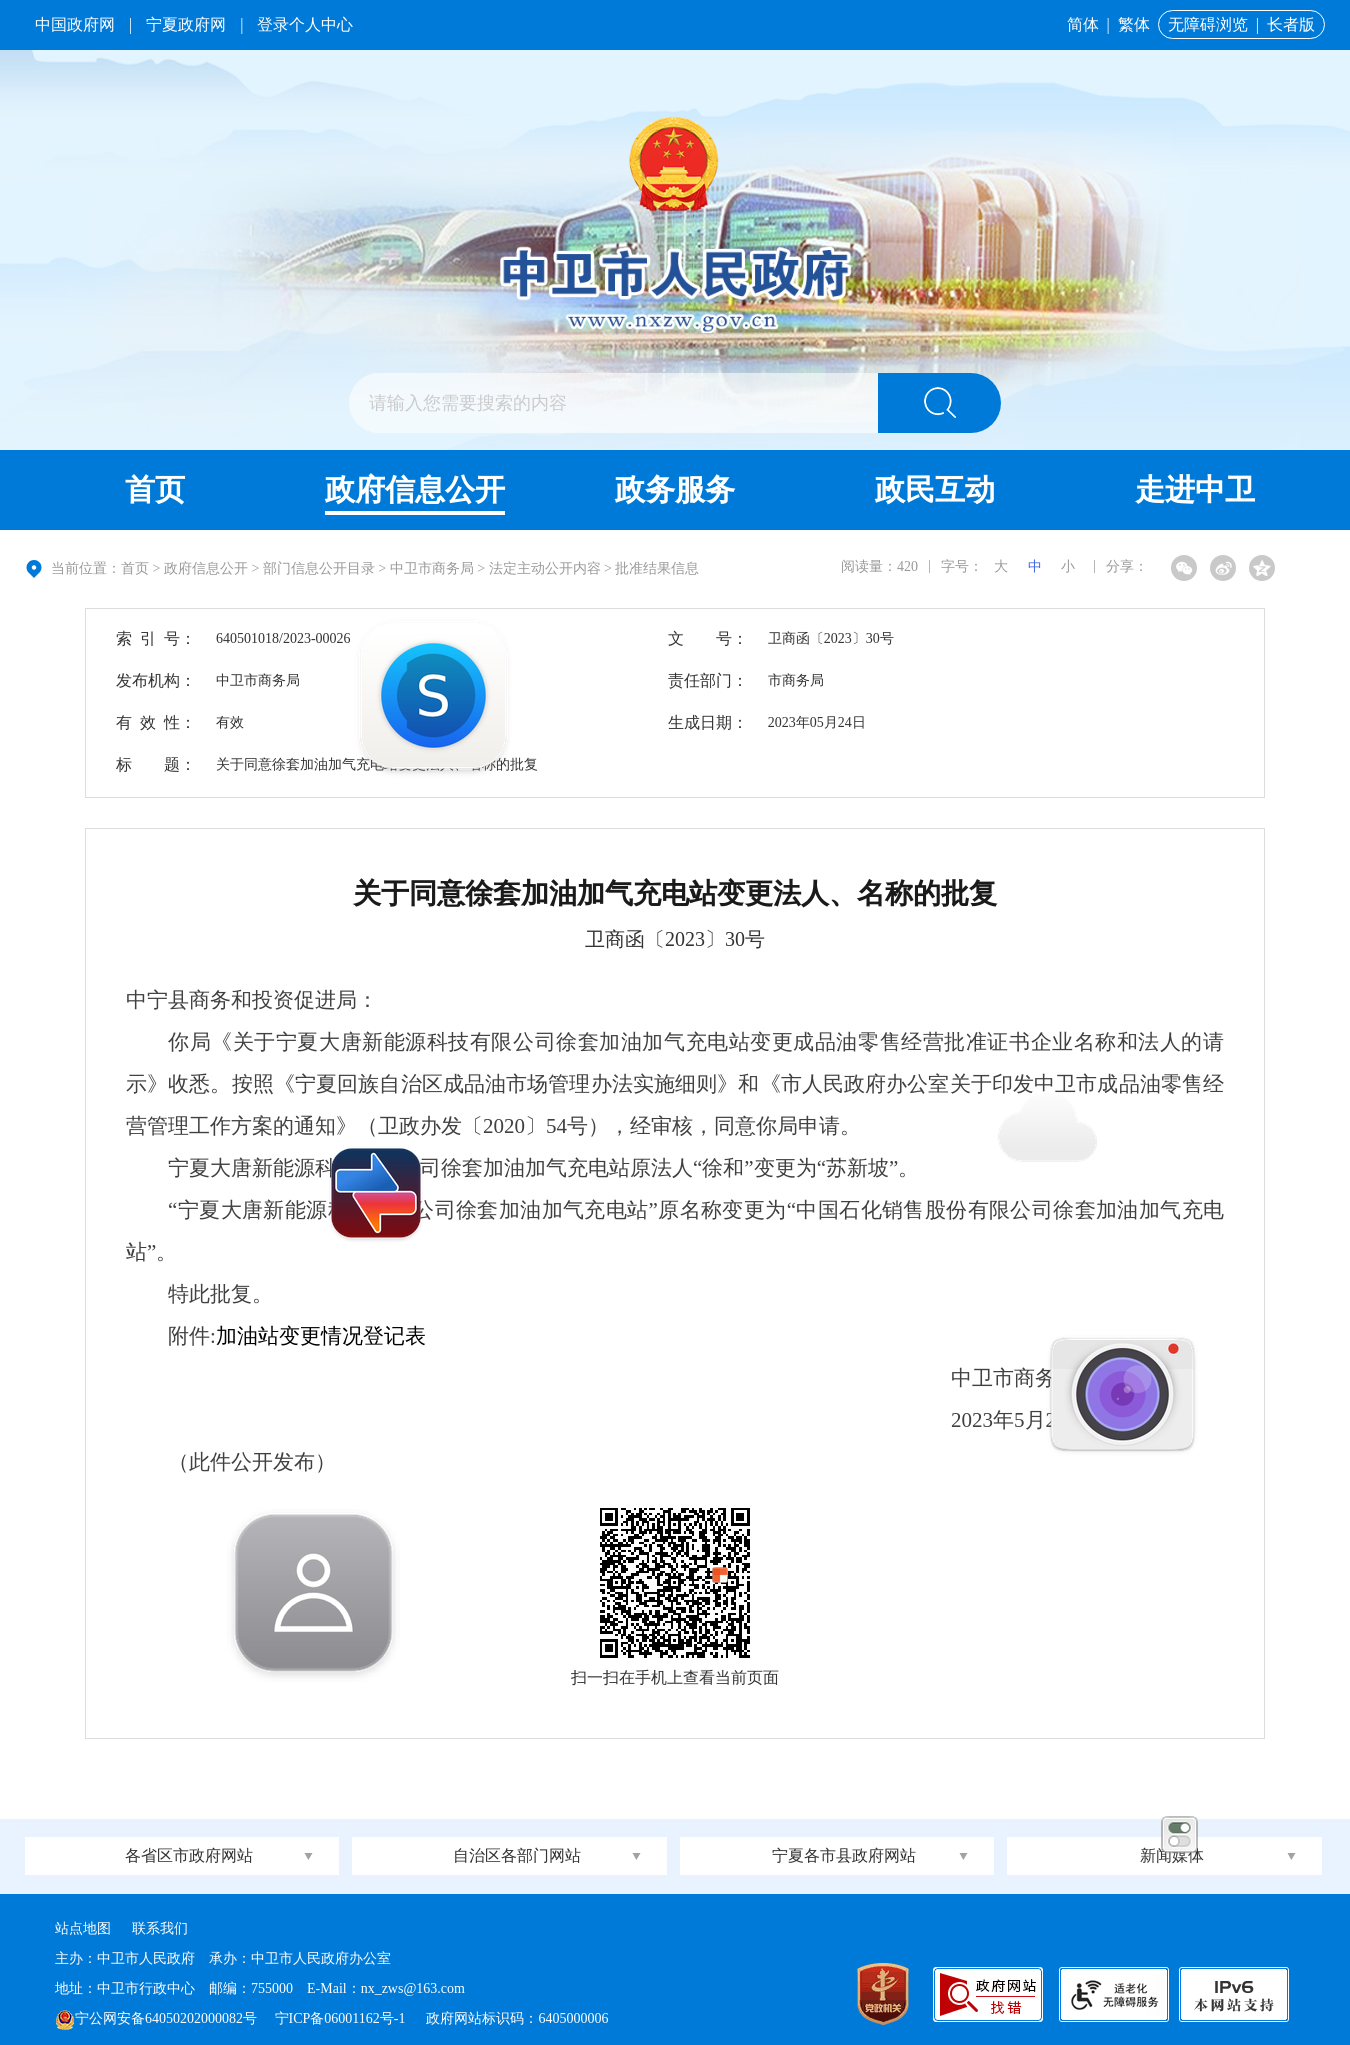  I want to click on open system tweaks or customization settings, so click(1179, 1834).